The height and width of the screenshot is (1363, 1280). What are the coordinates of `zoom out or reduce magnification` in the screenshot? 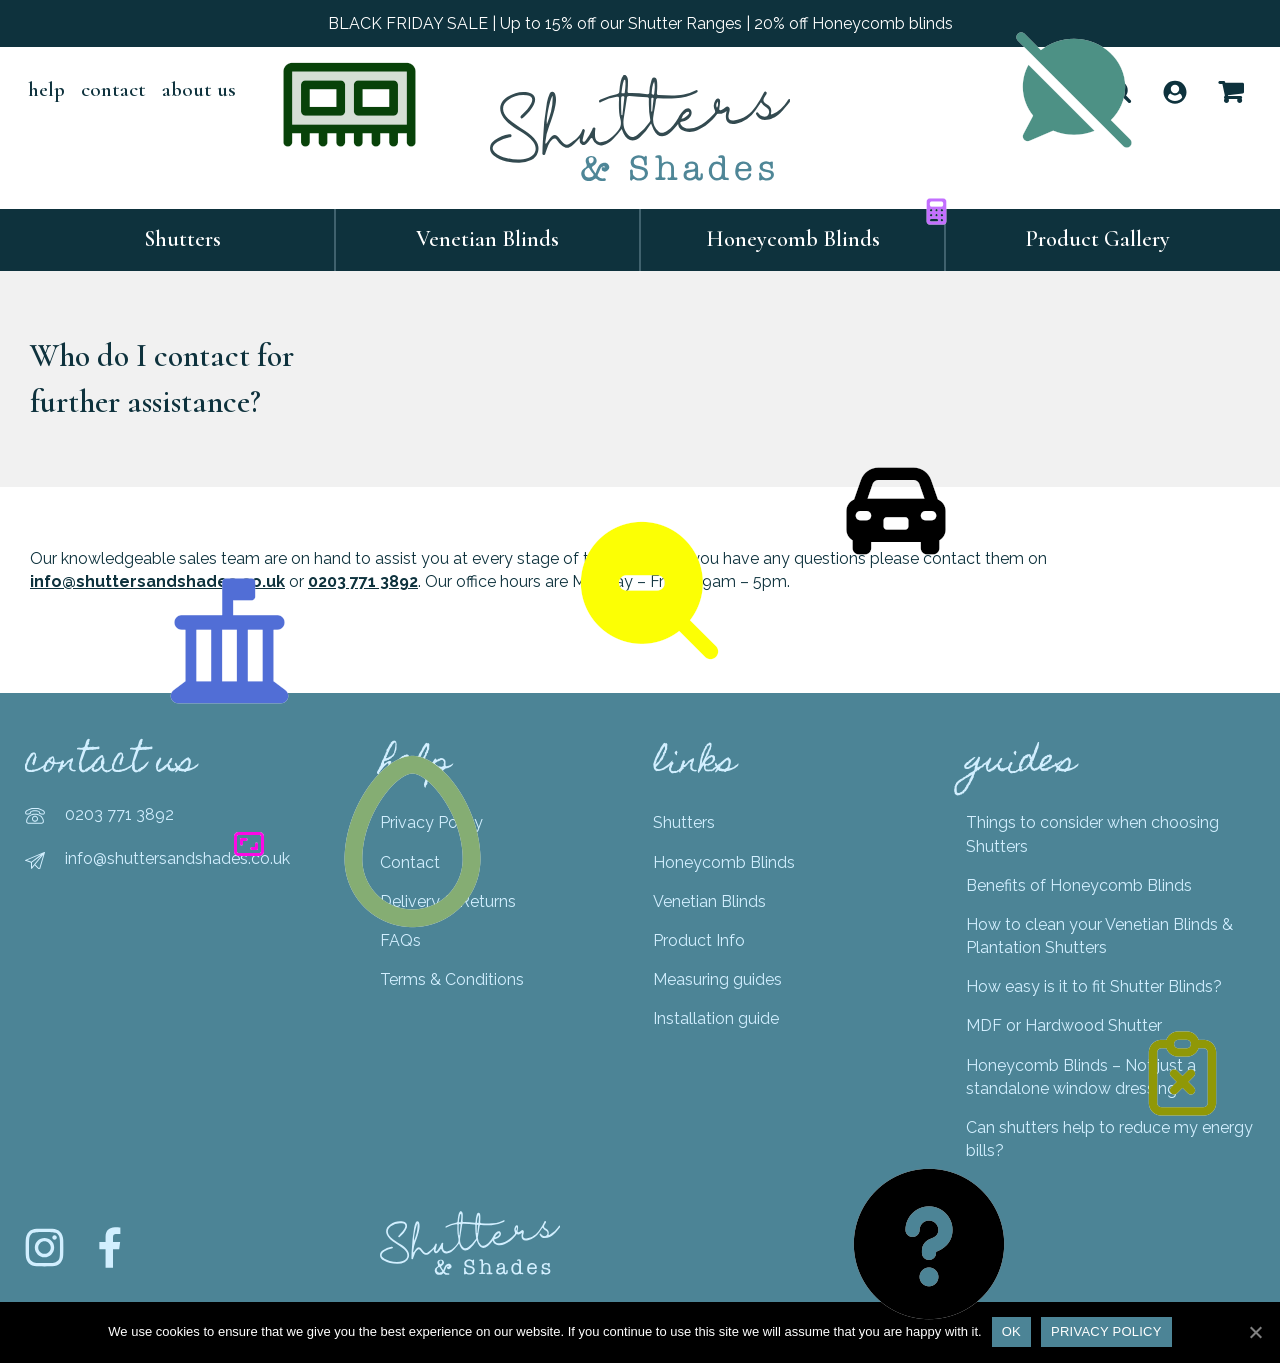 It's located at (649, 590).